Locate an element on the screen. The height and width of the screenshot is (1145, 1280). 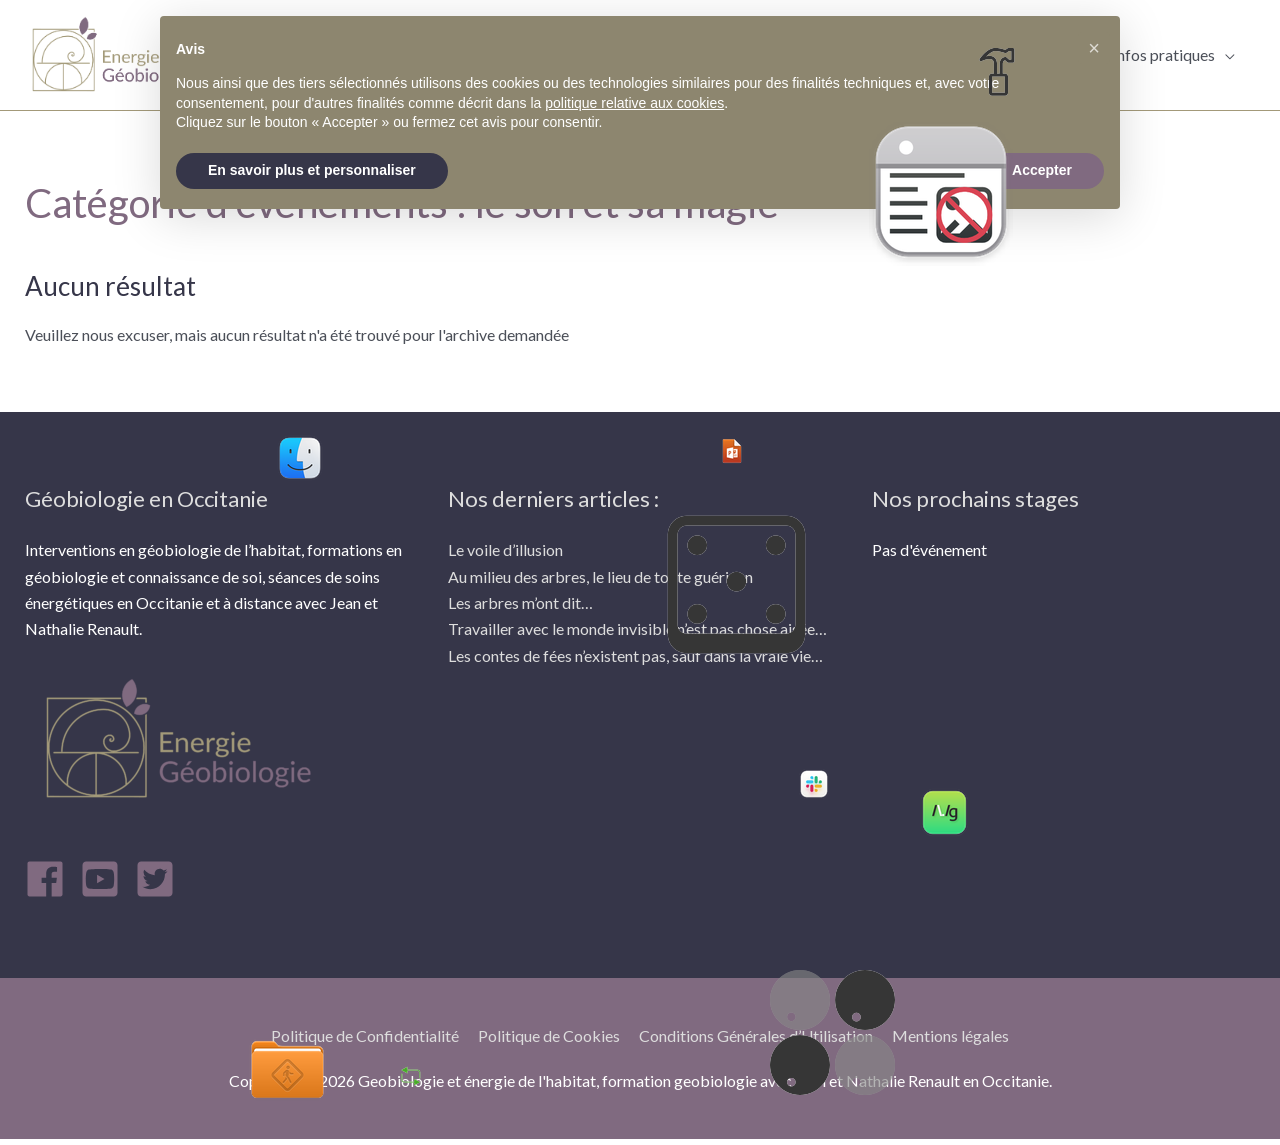
open public or shared folder is located at coordinates (287, 1069).